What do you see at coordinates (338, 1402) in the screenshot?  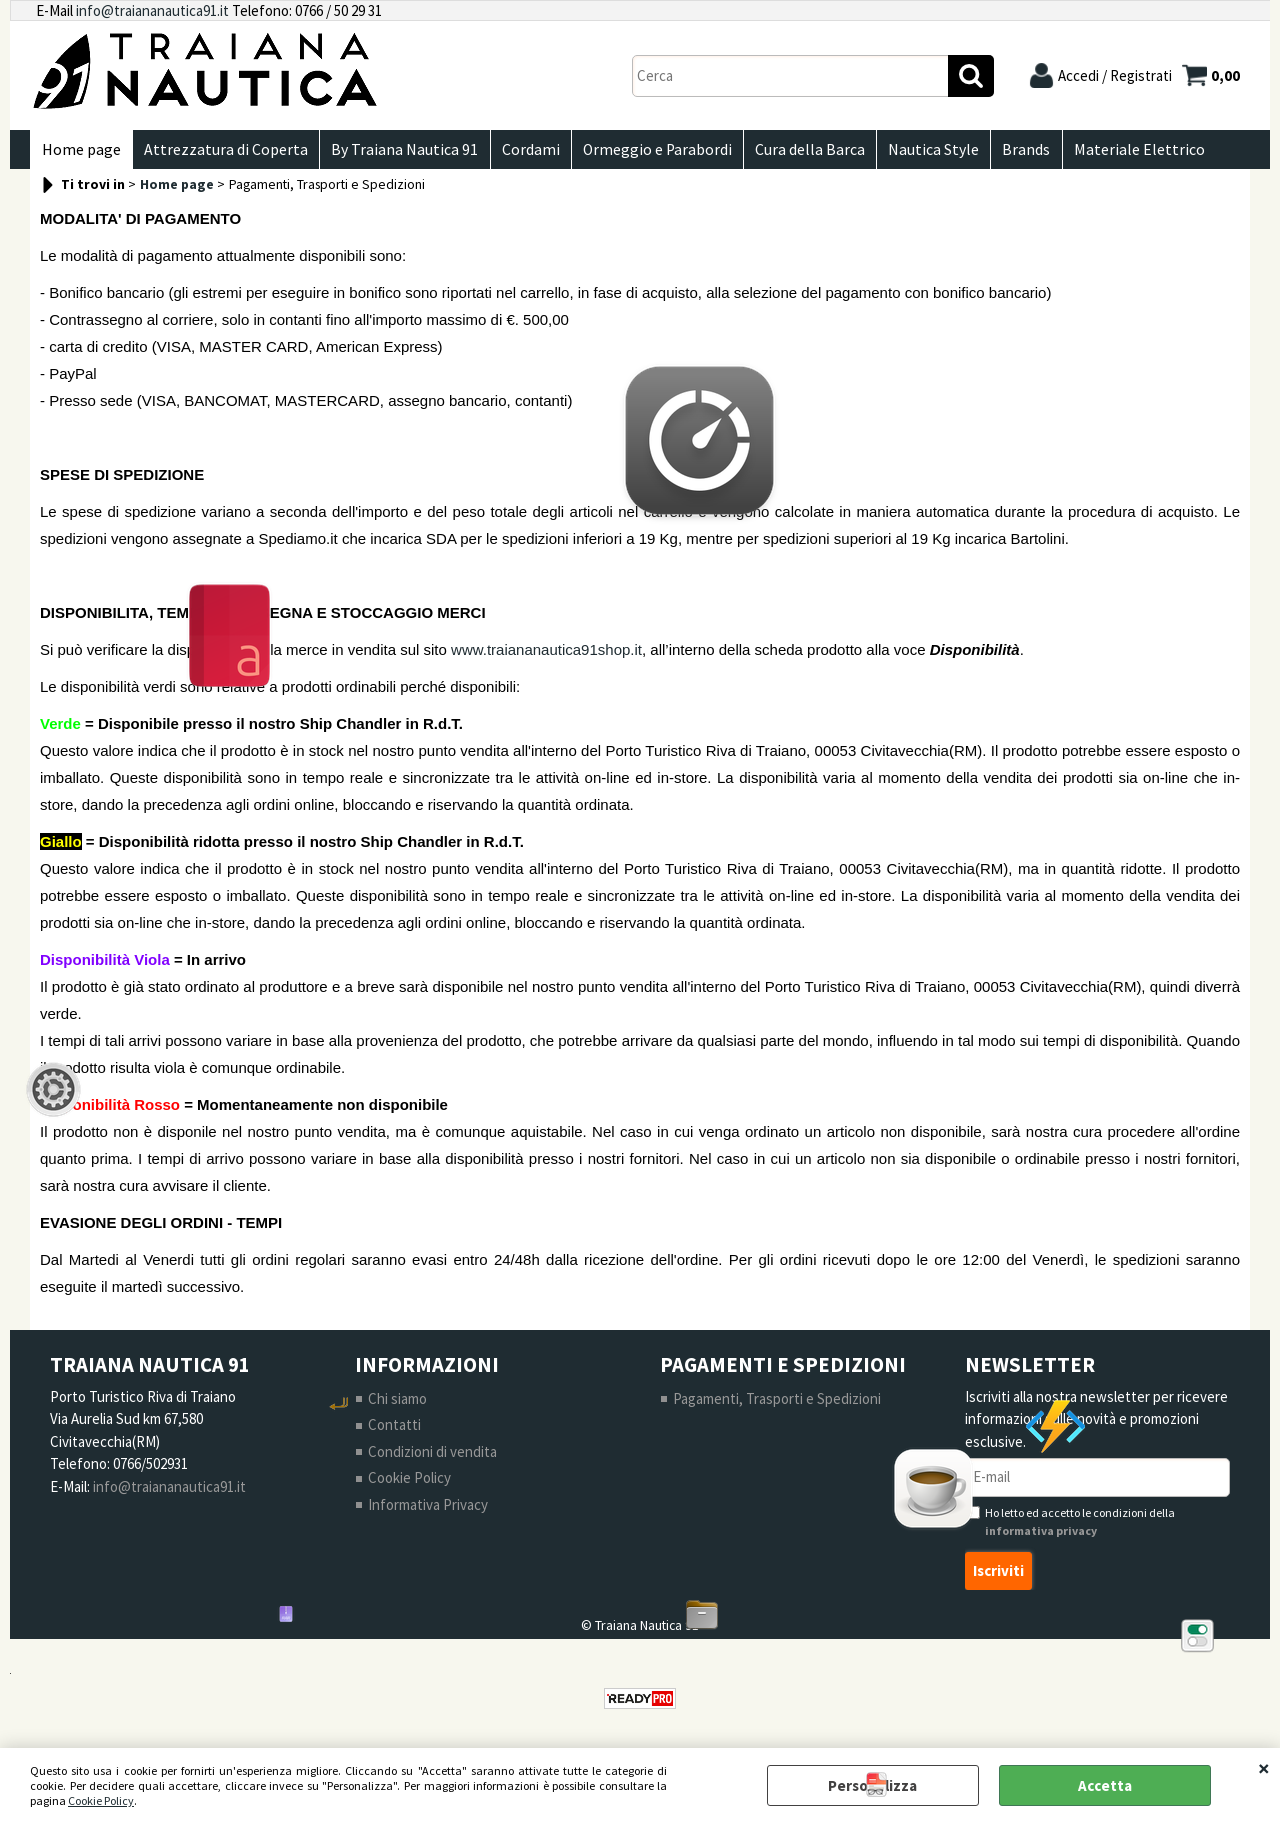 I see `reply to all recipients of an email` at bounding box center [338, 1402].